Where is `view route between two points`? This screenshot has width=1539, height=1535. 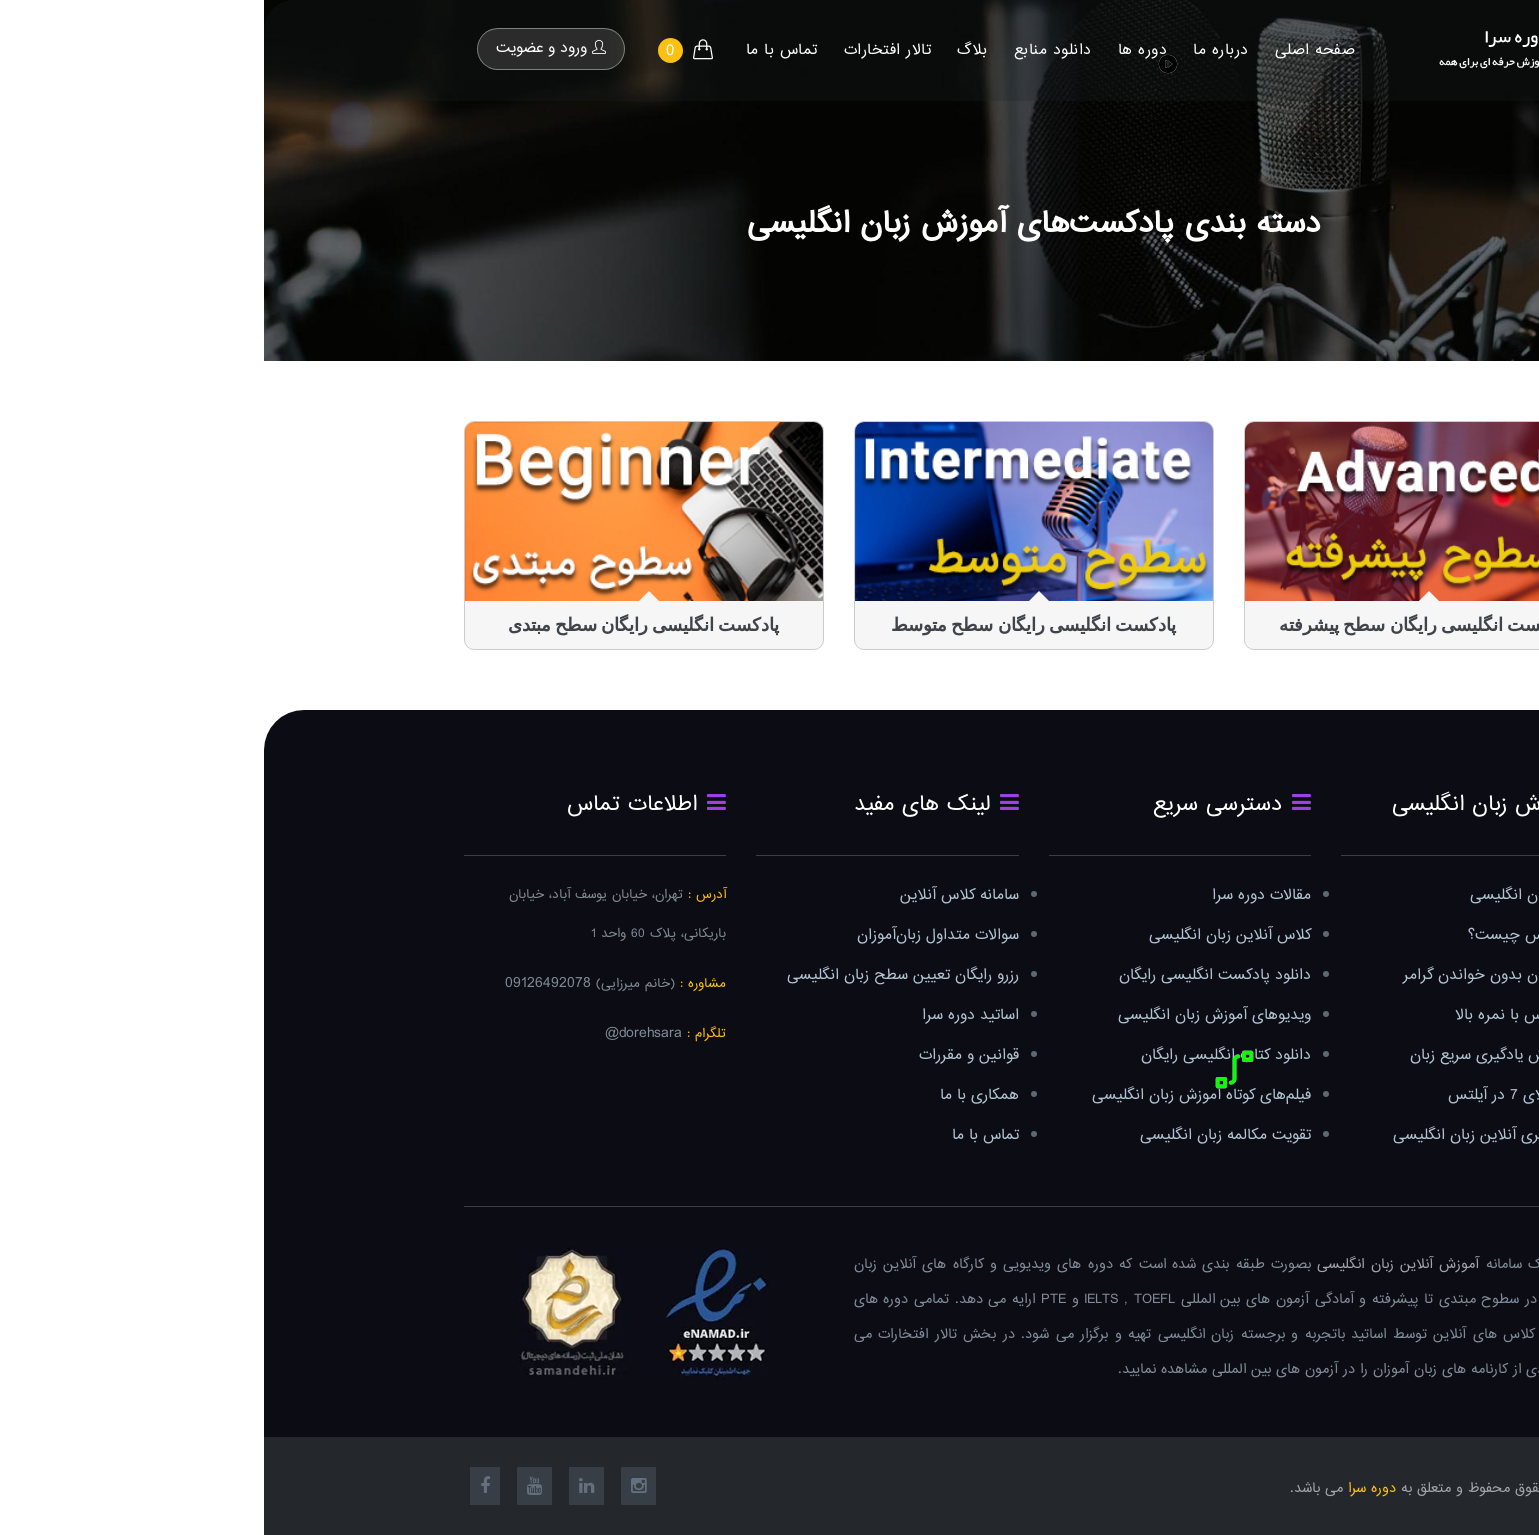
view route between two points is located at coordinates (1234, 1069).